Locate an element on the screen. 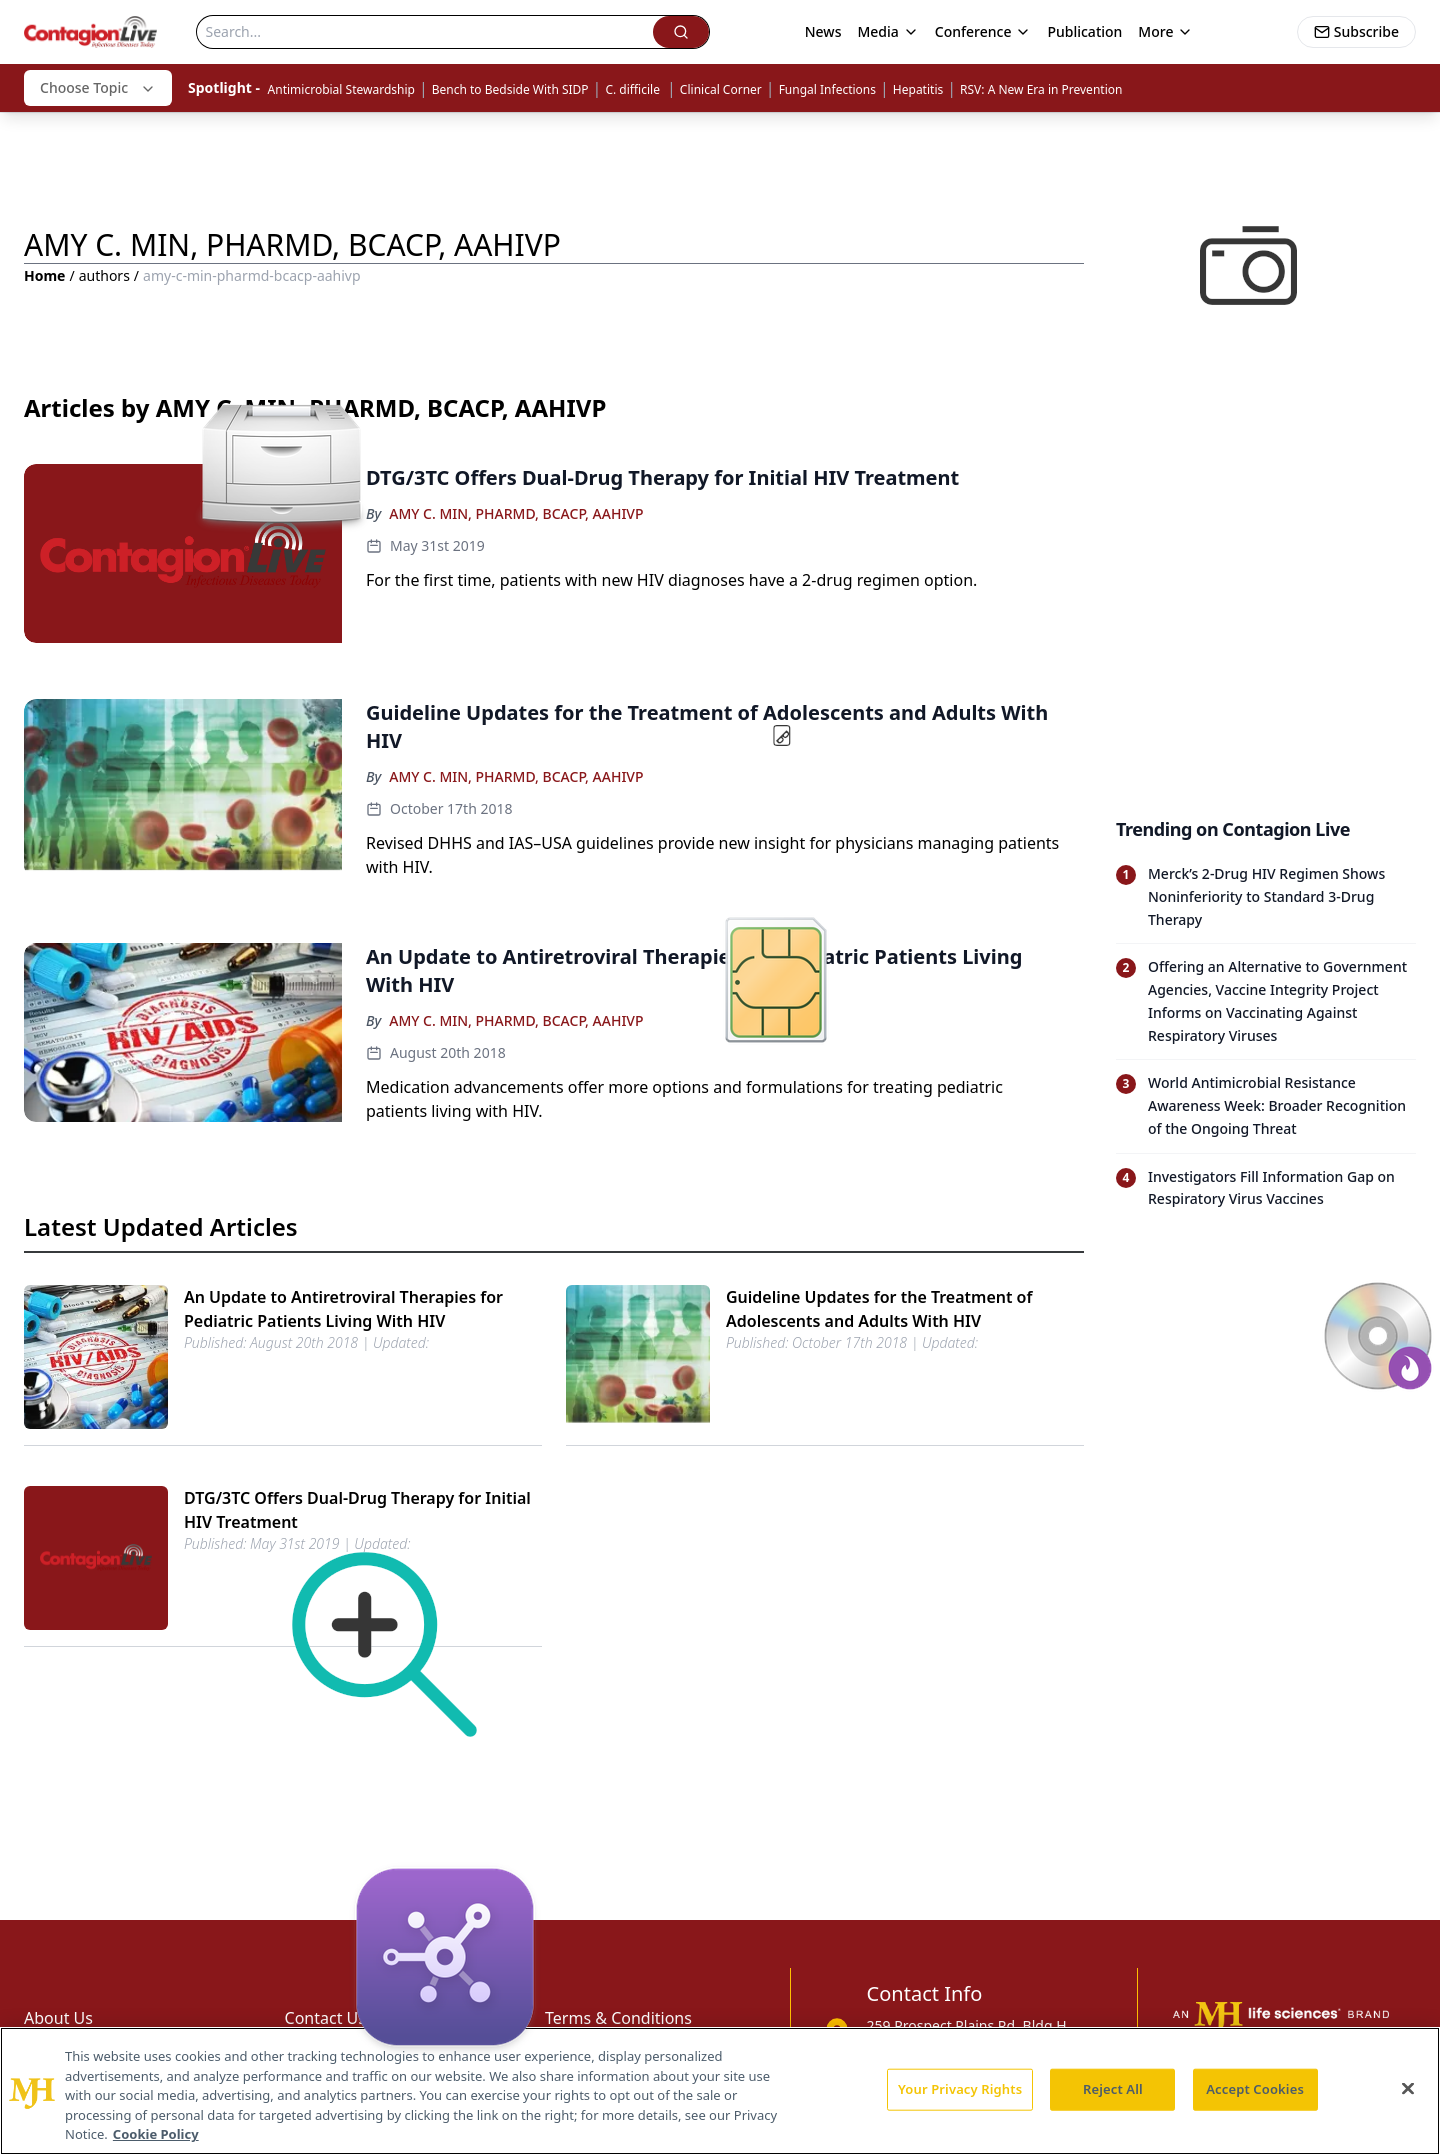 This screenshot has height=2155, width=1440. zoom in or increase magnification is located at coordinates (384, 1644).